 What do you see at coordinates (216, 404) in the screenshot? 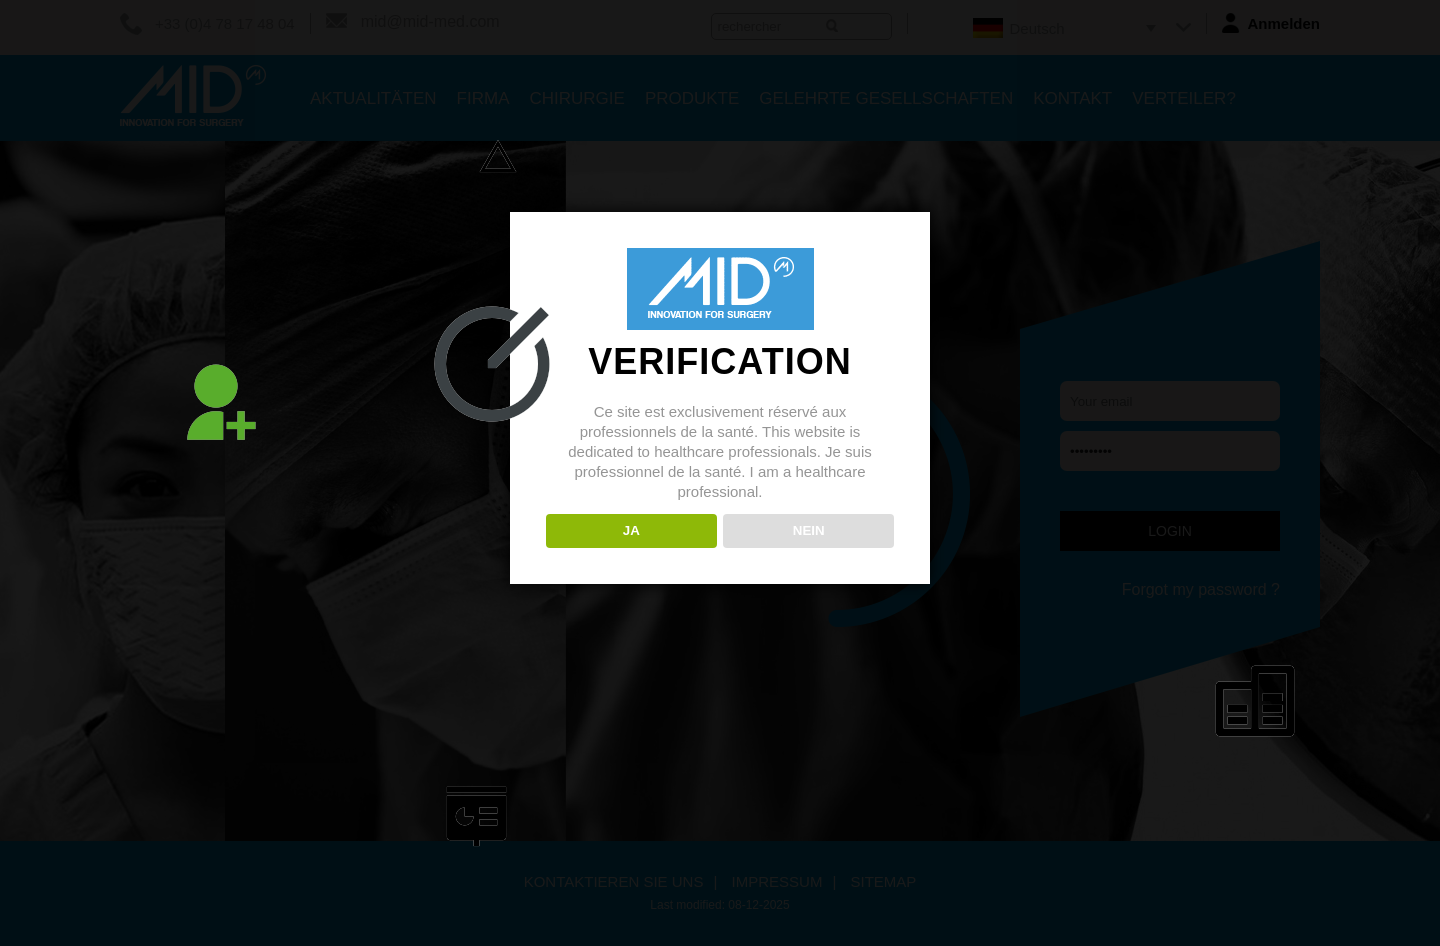
I see `add a new user or contact` at bounding box center [216, 404].